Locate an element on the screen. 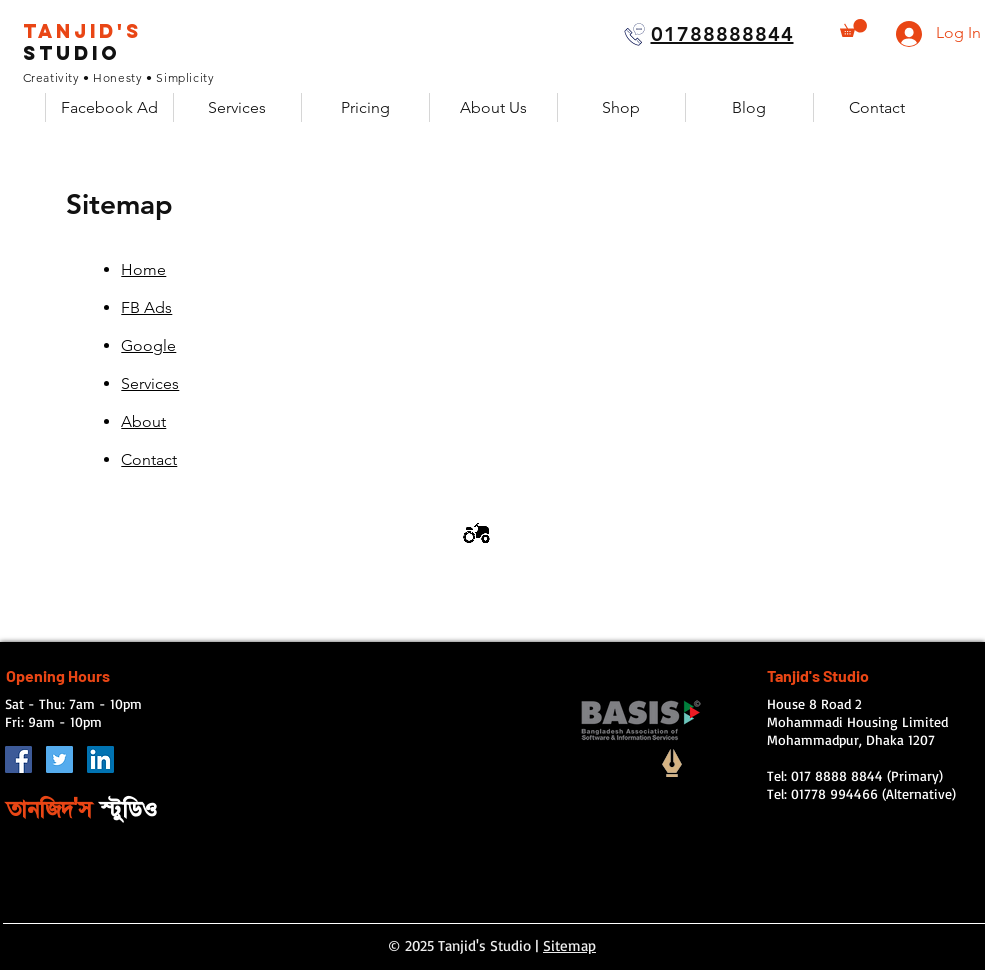 The width and height of the screenshot is (985, 970). access agricultural or farming features is located at coordinates (476, 533).